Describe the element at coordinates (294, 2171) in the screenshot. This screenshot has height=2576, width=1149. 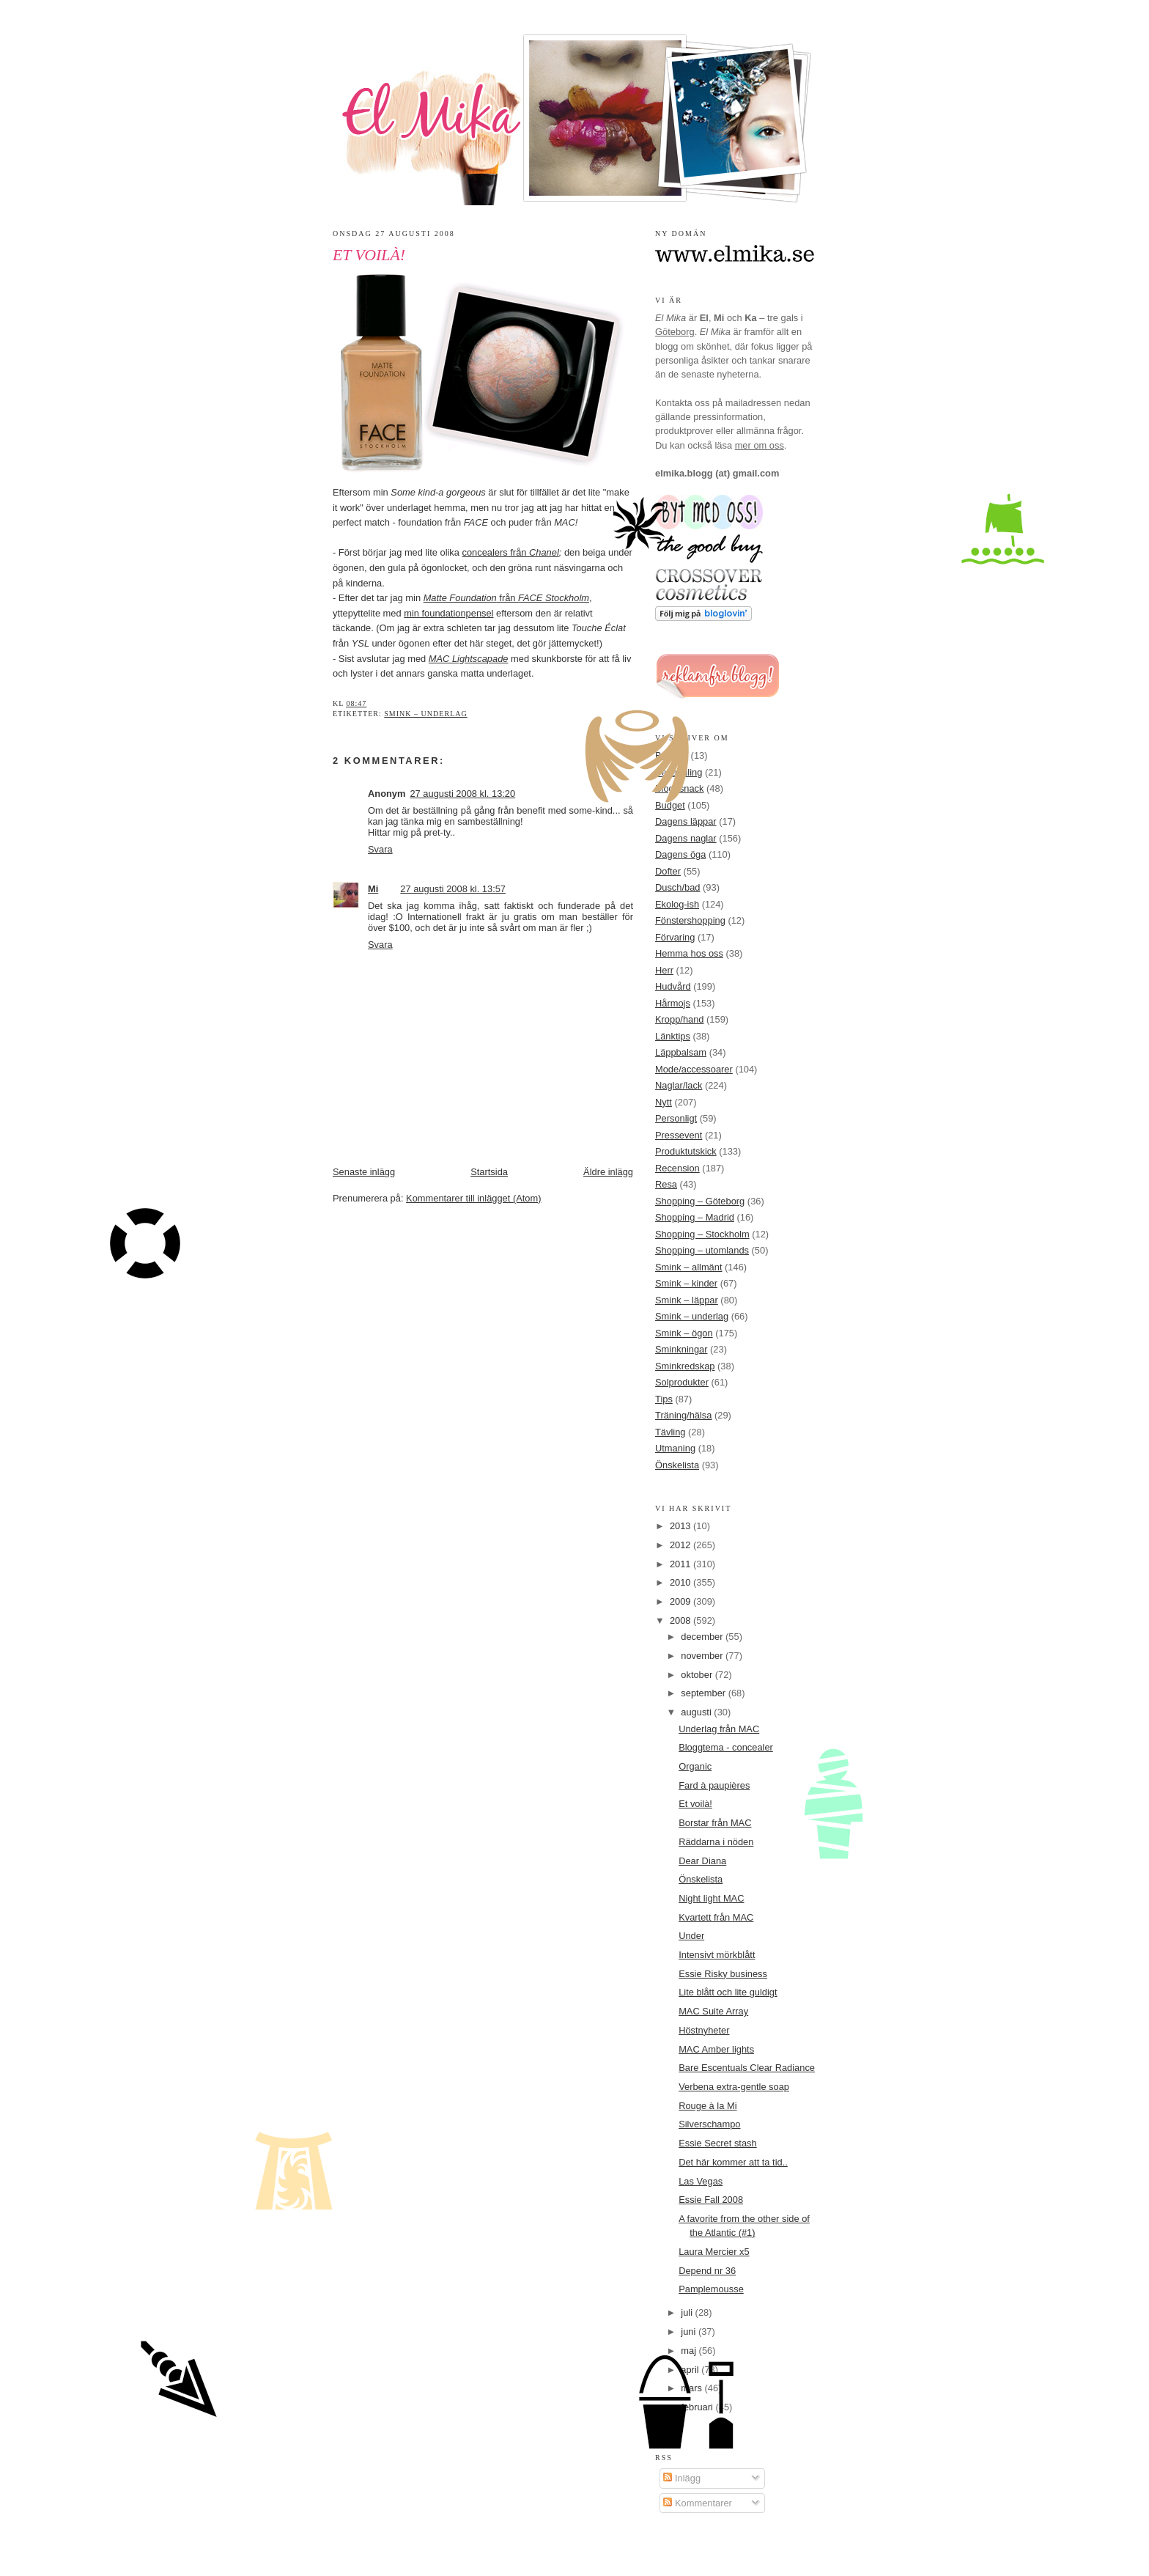
I see `enter a magic portal or dimensional gateway` at that location.